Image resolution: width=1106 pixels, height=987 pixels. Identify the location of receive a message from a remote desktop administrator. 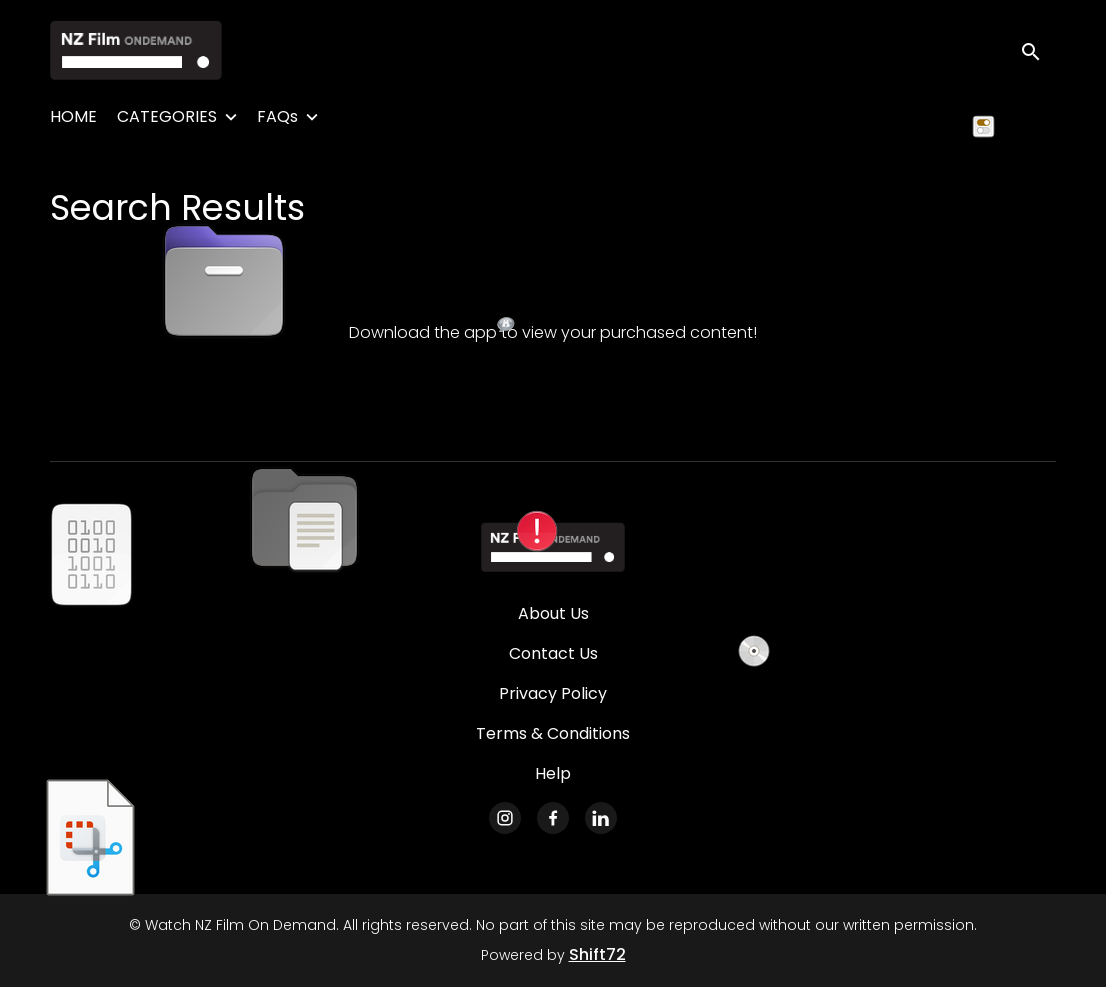
(506, 326).